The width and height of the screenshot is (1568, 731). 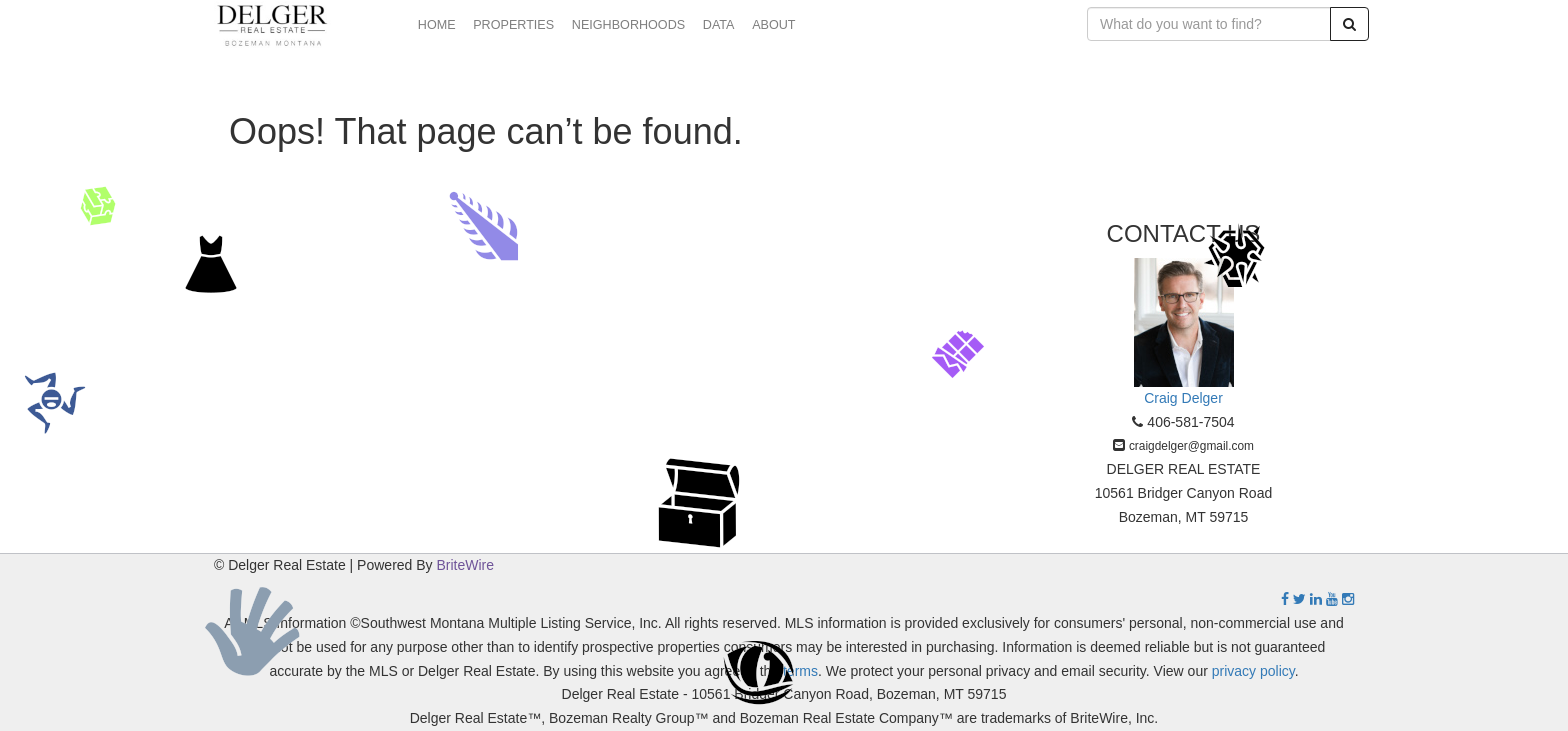 What do you see at coordinates (484, 226) in the screenshot?
I see `activate beam or energy attack` at bounding box center [484, 226].